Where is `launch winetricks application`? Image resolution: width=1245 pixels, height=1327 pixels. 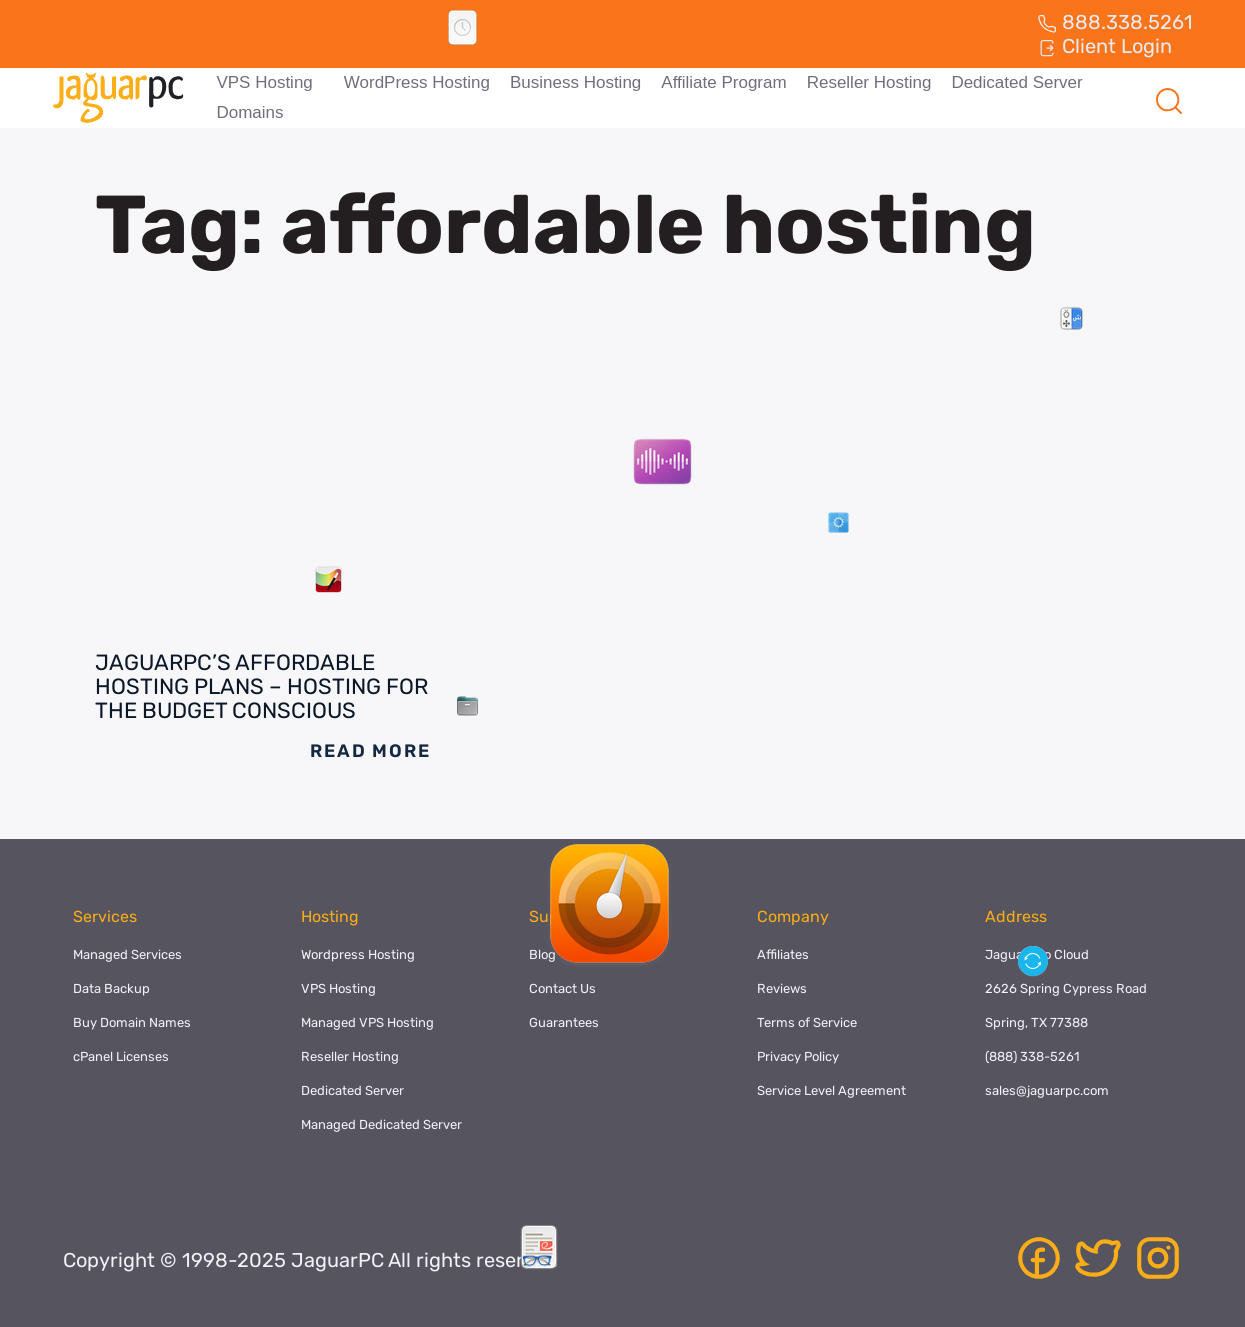 launch winetricks application is located at coordinates (328, 579).